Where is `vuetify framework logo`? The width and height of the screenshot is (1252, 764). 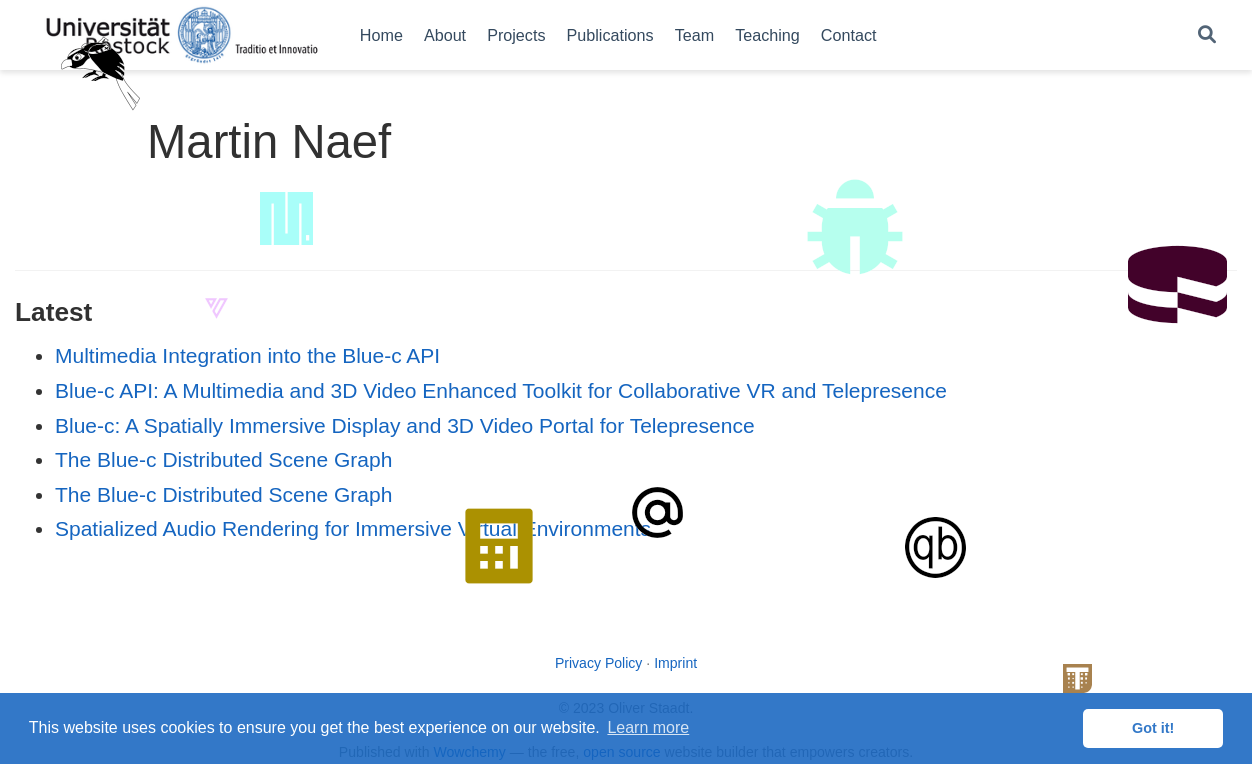 vuetify framework logo is located at coordinates (216, 308).